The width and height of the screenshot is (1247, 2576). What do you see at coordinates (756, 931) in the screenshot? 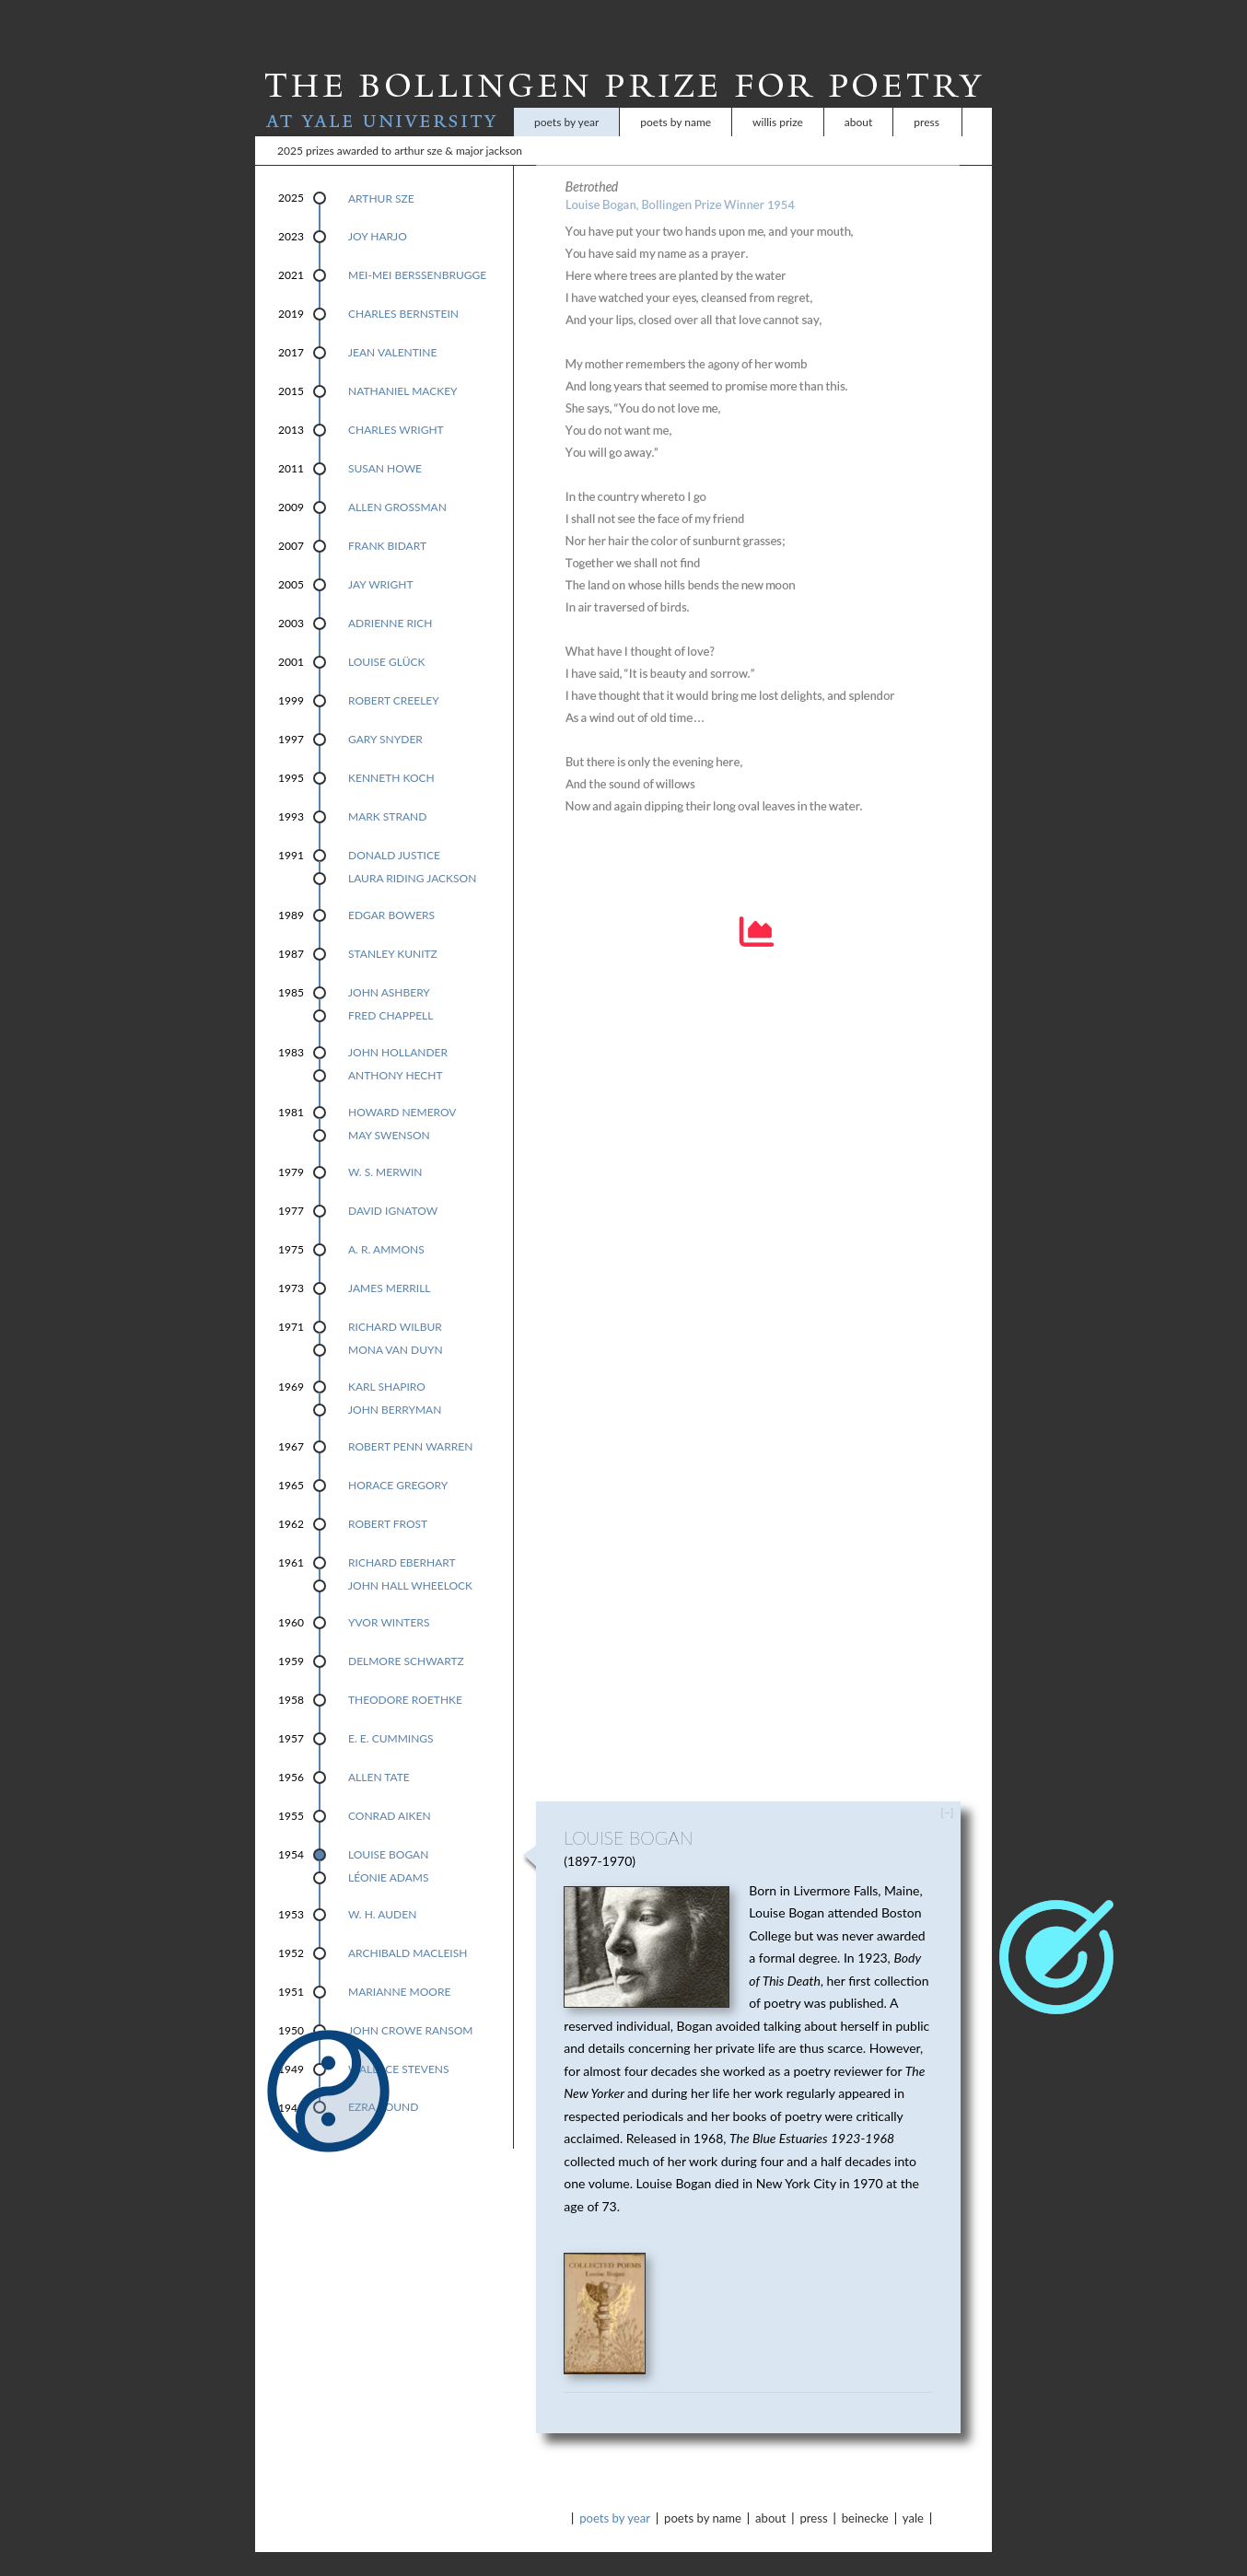
I see `view area chart analytics` at bounding box center [756, 931].